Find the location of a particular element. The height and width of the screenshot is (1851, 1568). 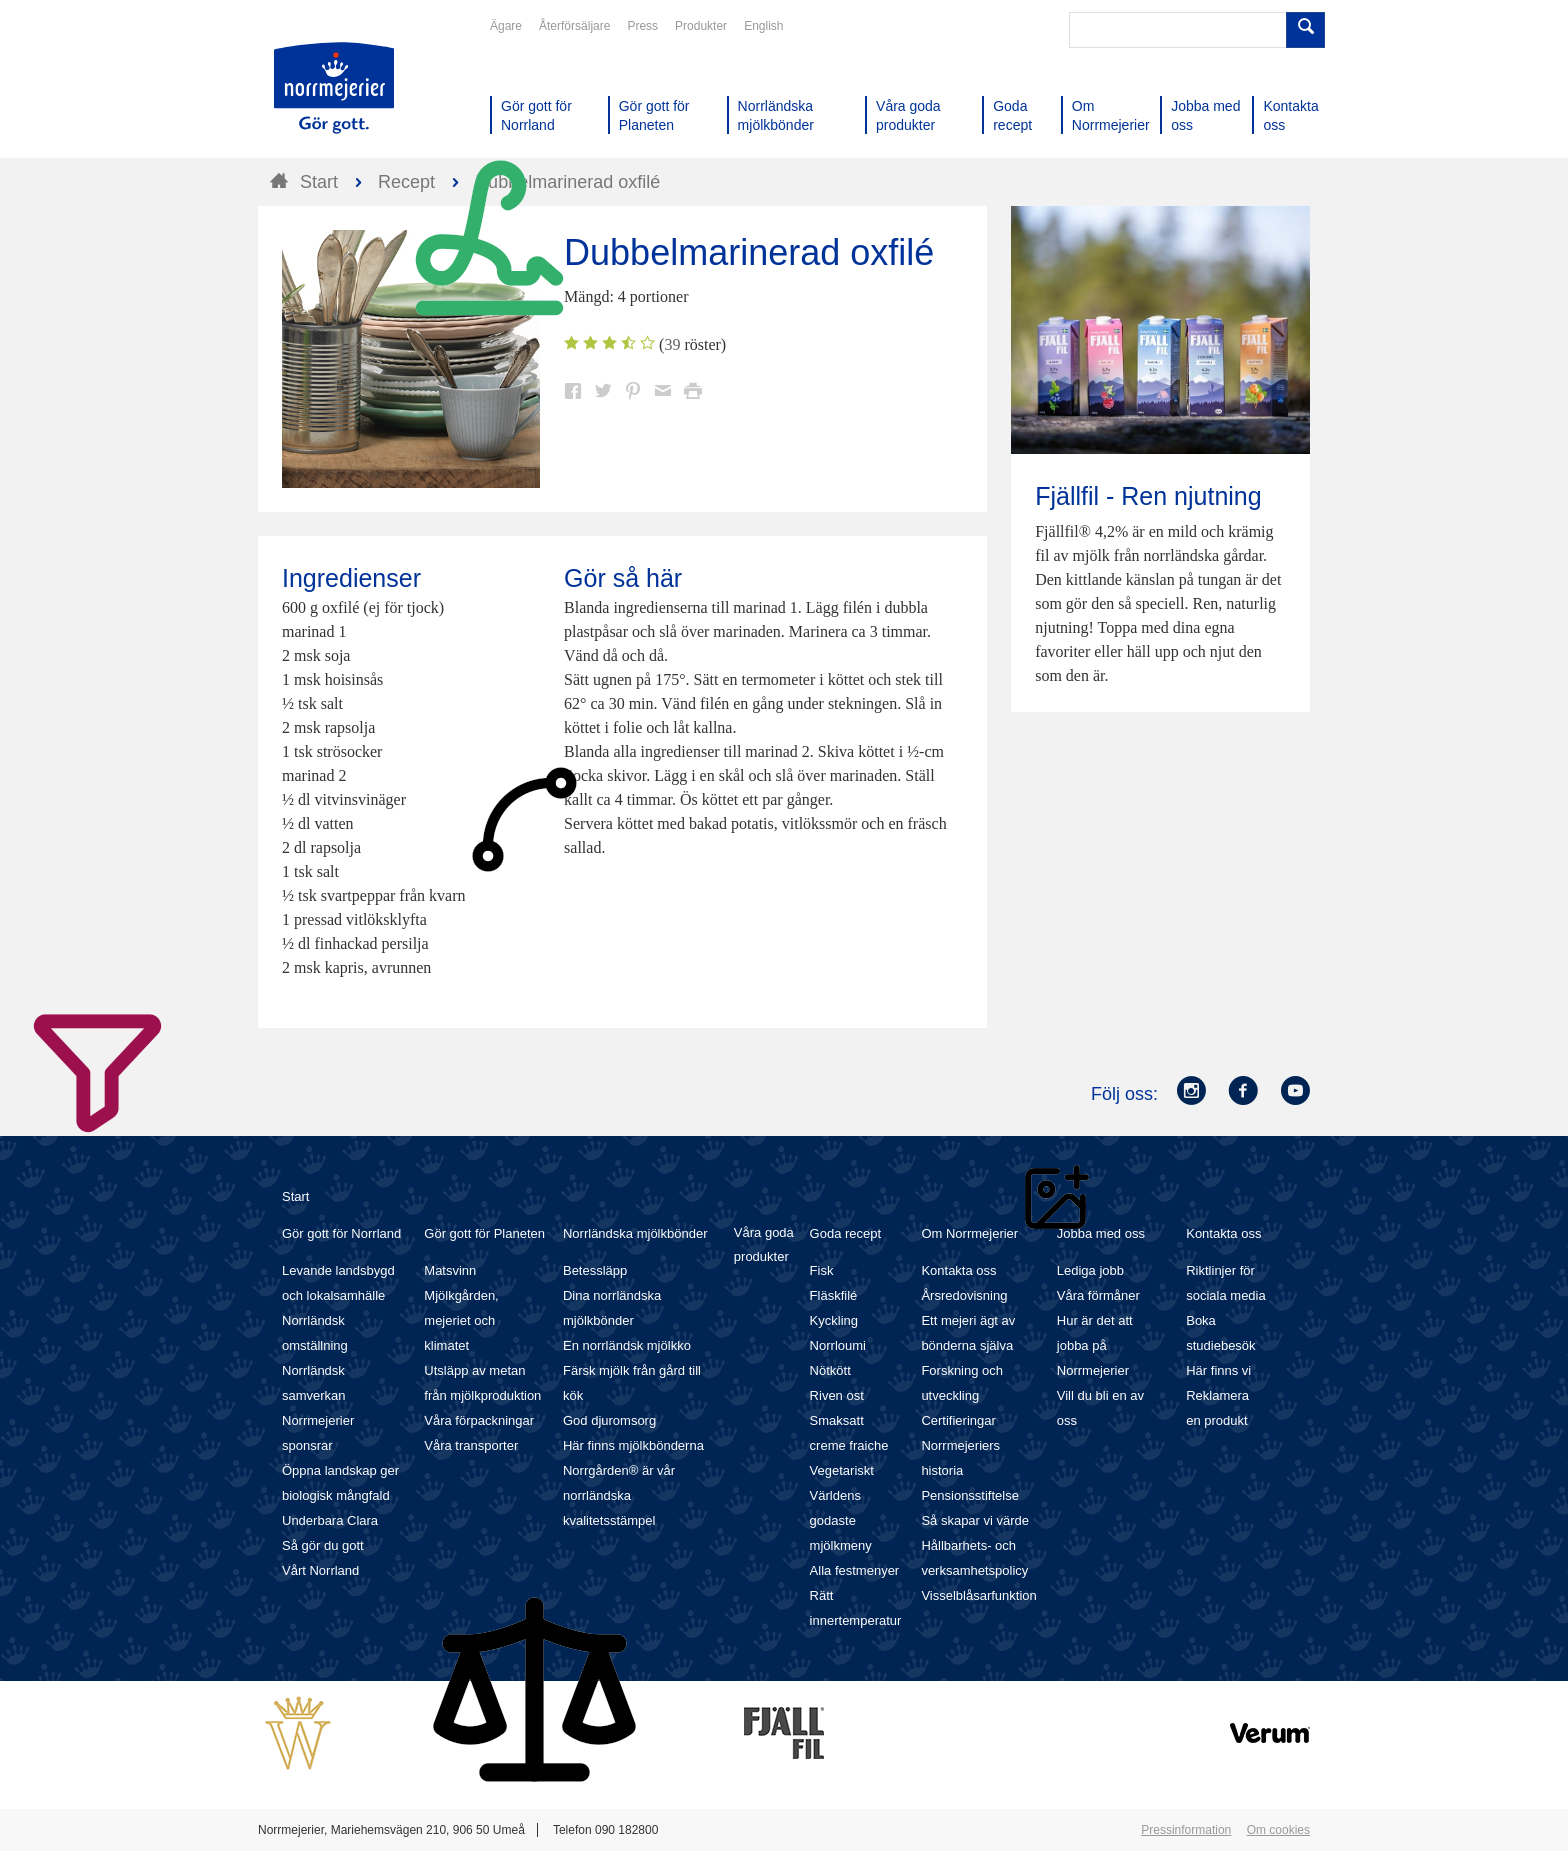

access legal or terms of service settings is located at coordinates (534, 1689).